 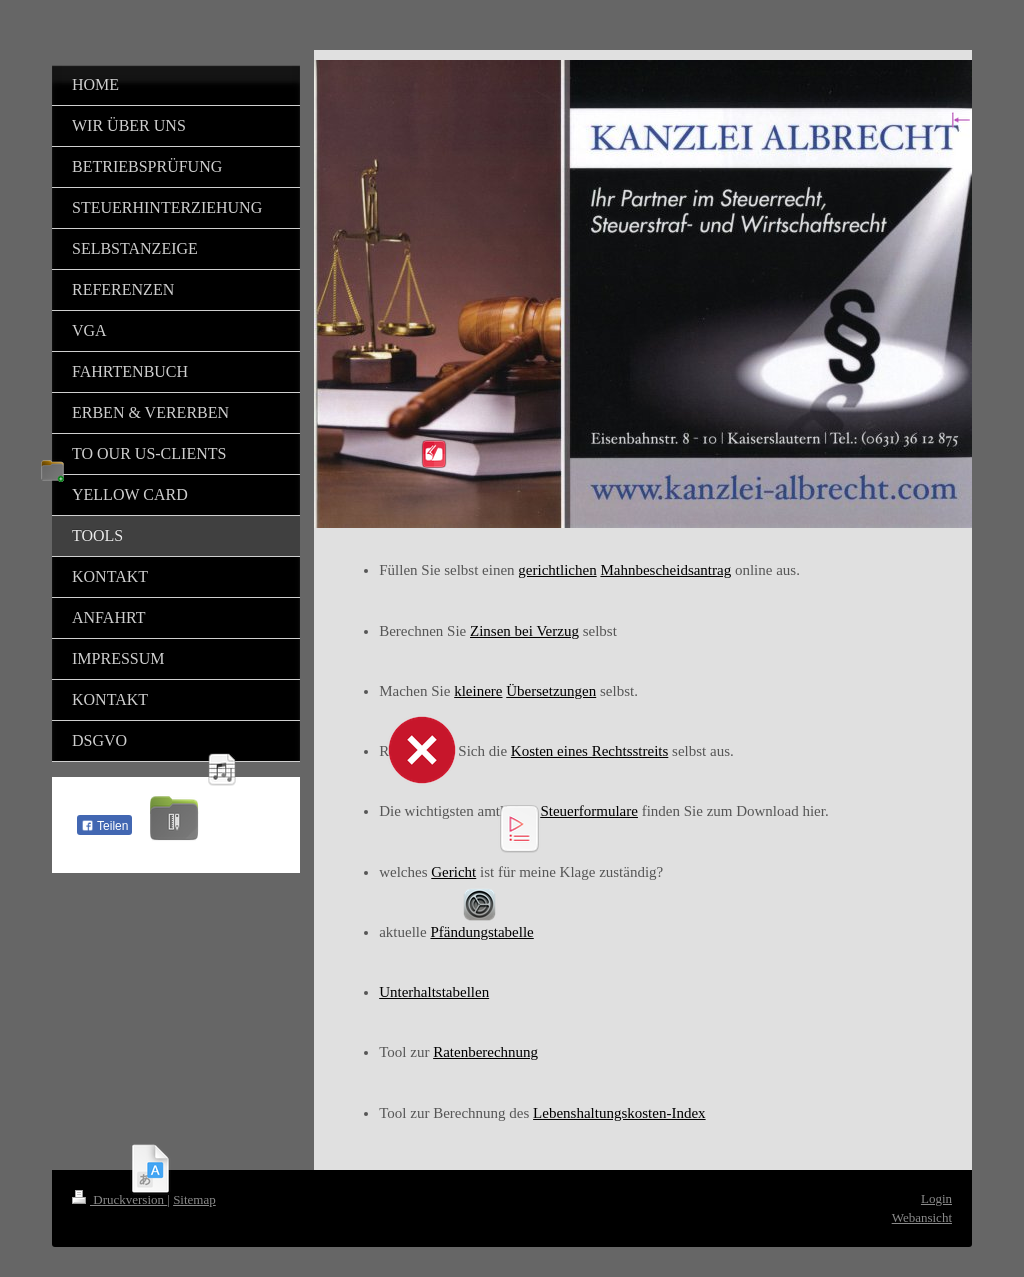 What do you see at coordinates (479, 904) in the screenshot?
I see `open system preferences or settings` at bounding box center [479, 904].